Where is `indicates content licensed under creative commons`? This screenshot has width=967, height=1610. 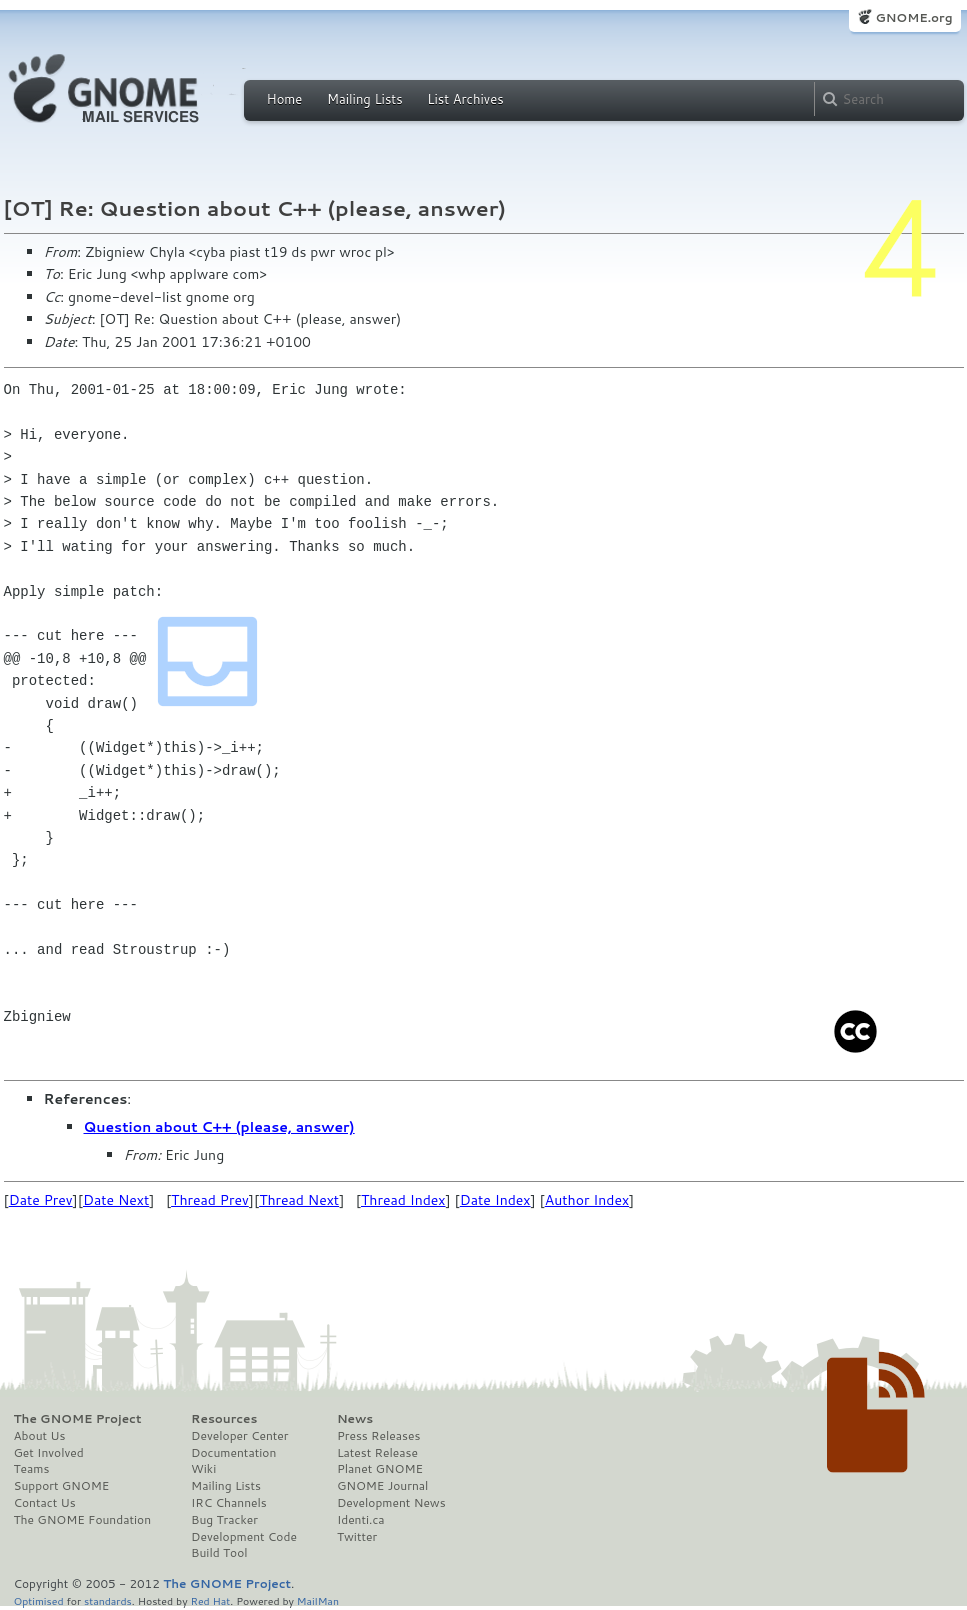 indicates content licensed under creative commons is located at coordinates (855, 1031).